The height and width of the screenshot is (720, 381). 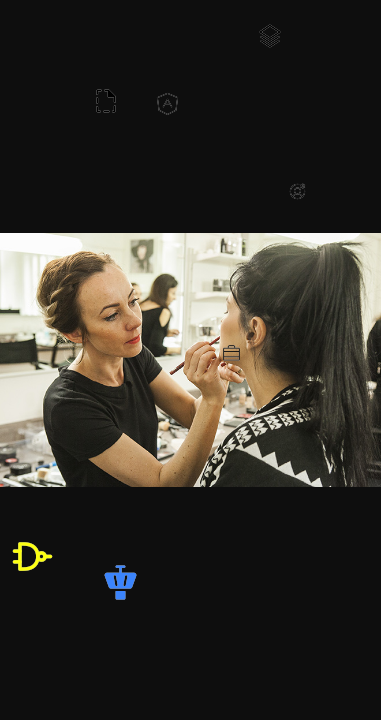 What do you see at coordinates (167, 103) in the screenshot?
I see `Angular framework logo` at bounding box center [167, 103].